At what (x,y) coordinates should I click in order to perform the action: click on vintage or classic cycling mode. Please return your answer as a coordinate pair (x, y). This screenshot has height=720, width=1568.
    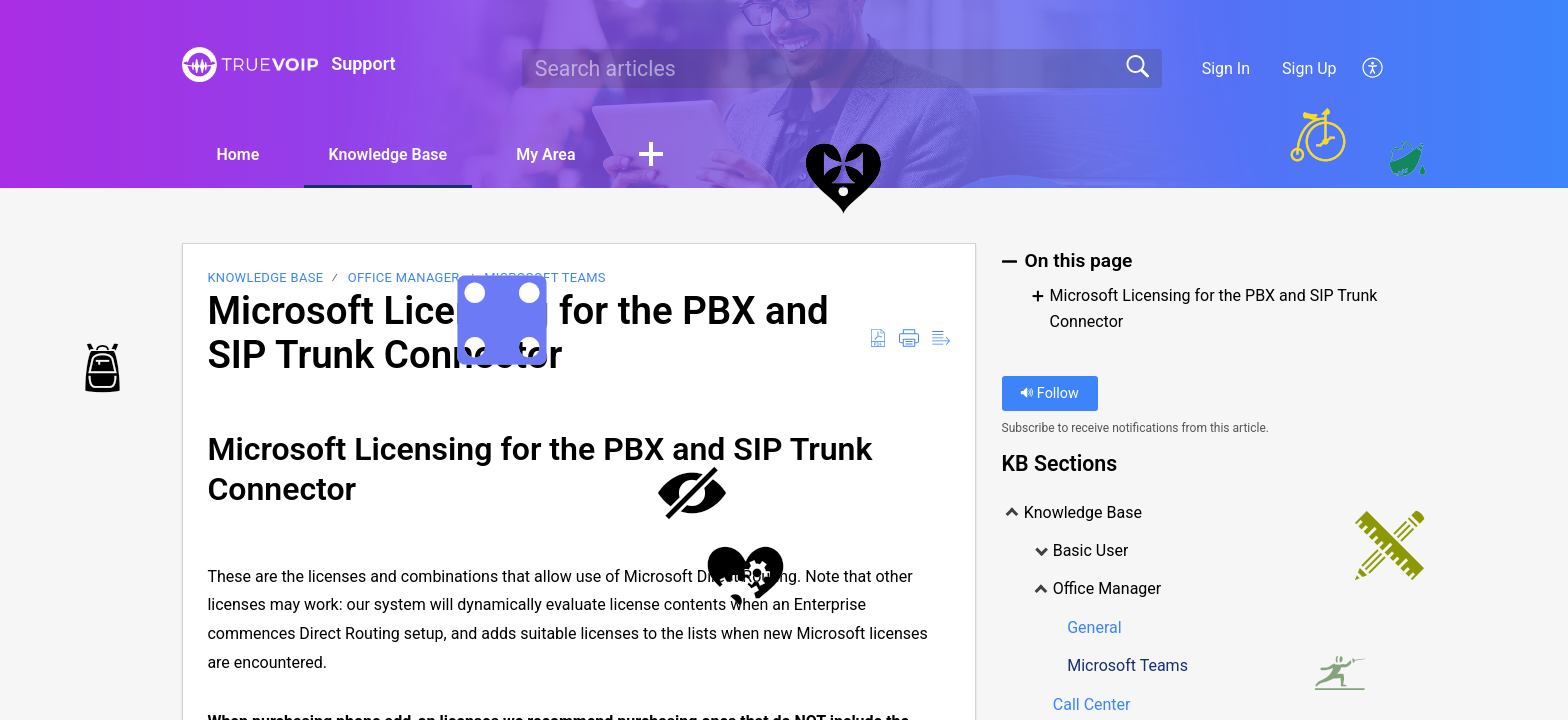
    Looking at the image, I should click on (1318, 134).